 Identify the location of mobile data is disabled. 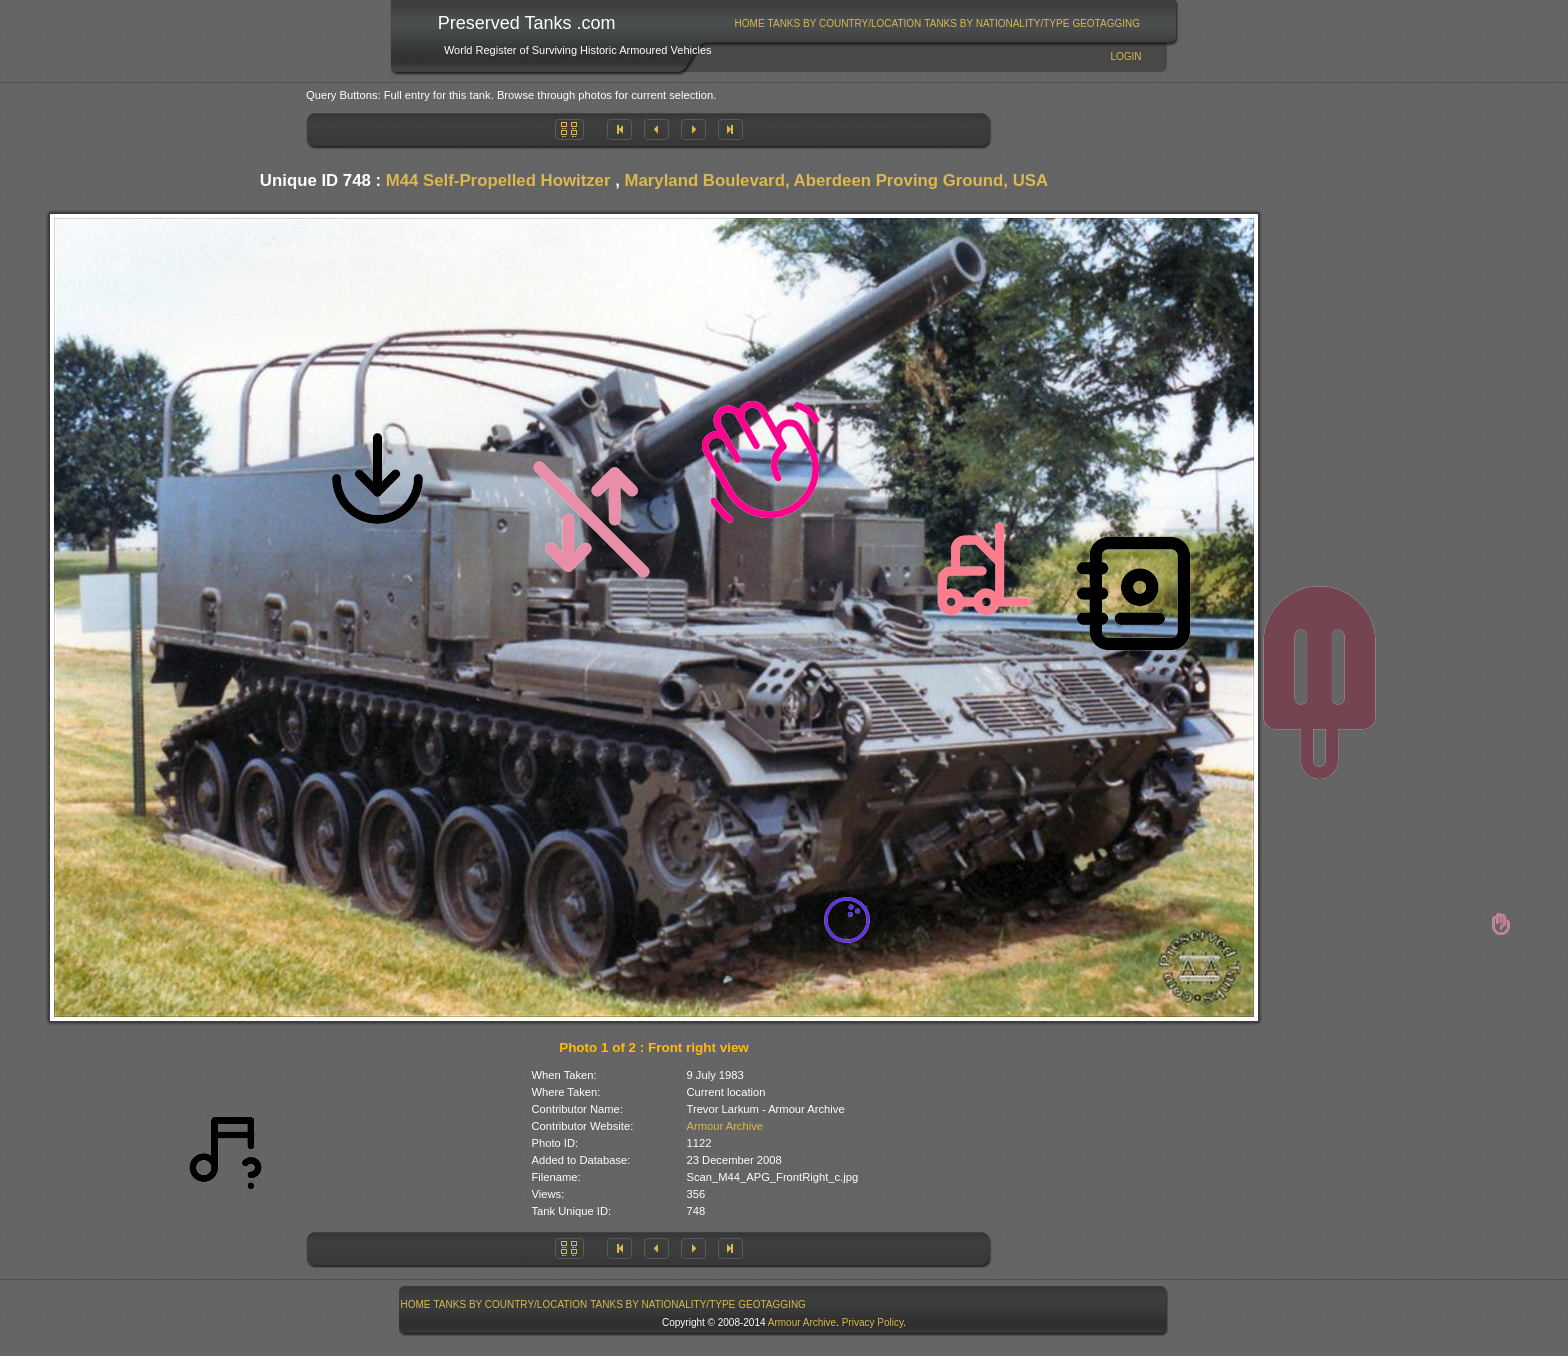
(591, 519).